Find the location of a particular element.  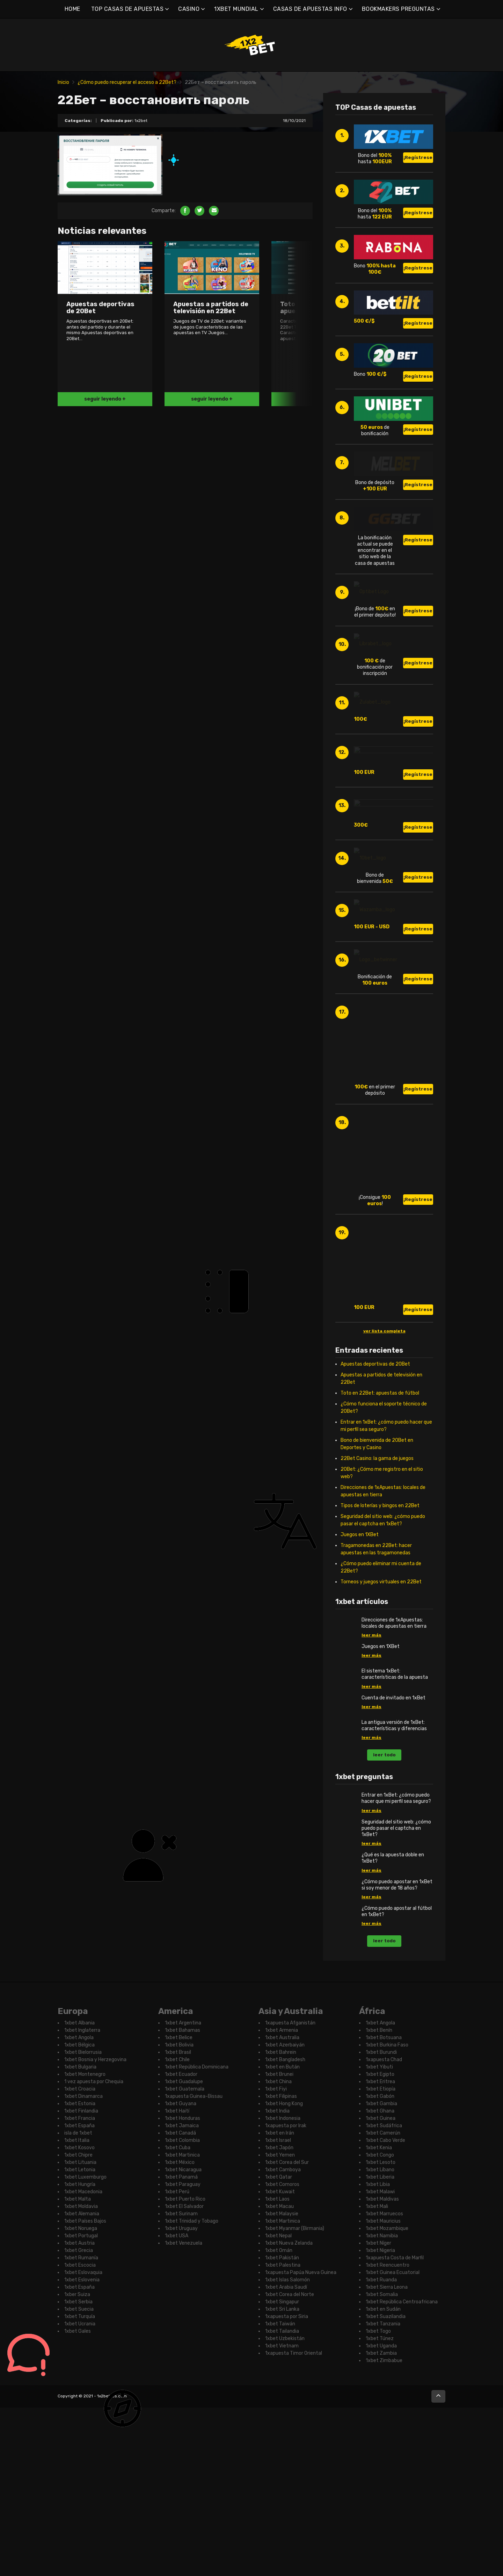

align content to the right edge is located at coordinates (227, 1291).